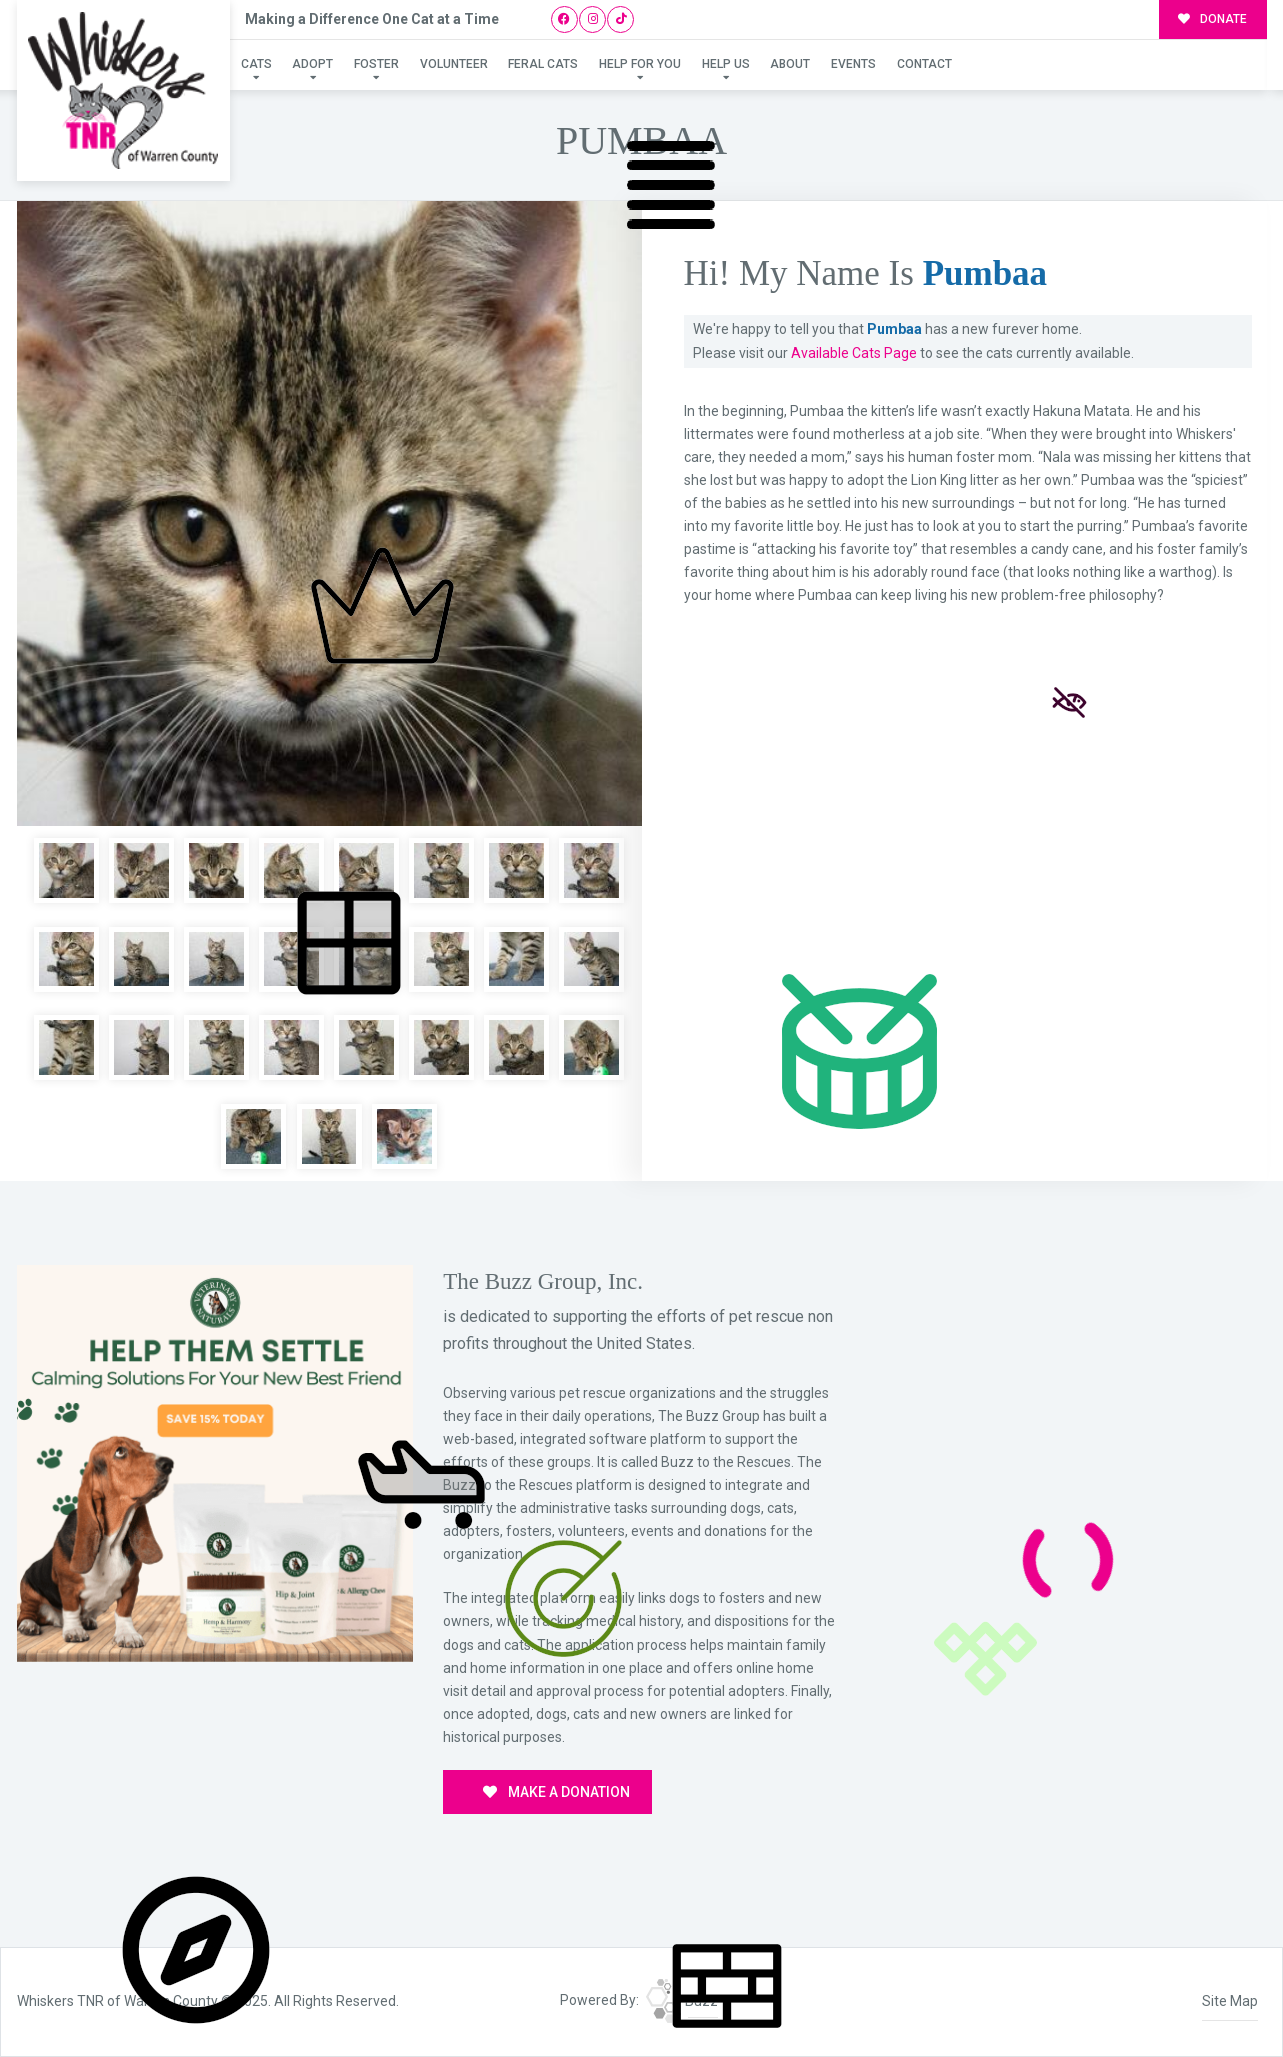  What do you see at coordinates (349, 943) in the screenshot?
I see `view items in grid layout` at bounding box center [349, 943].